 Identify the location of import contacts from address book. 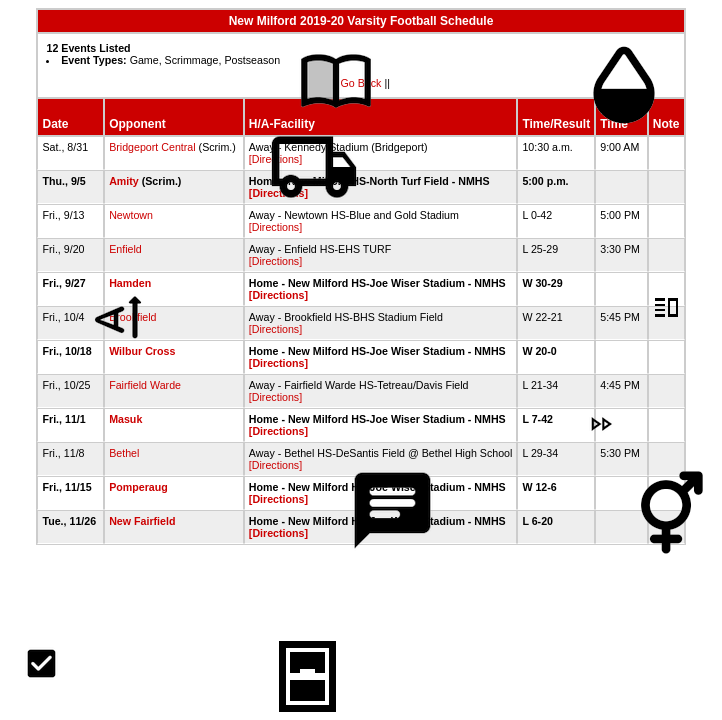
(336, 78).